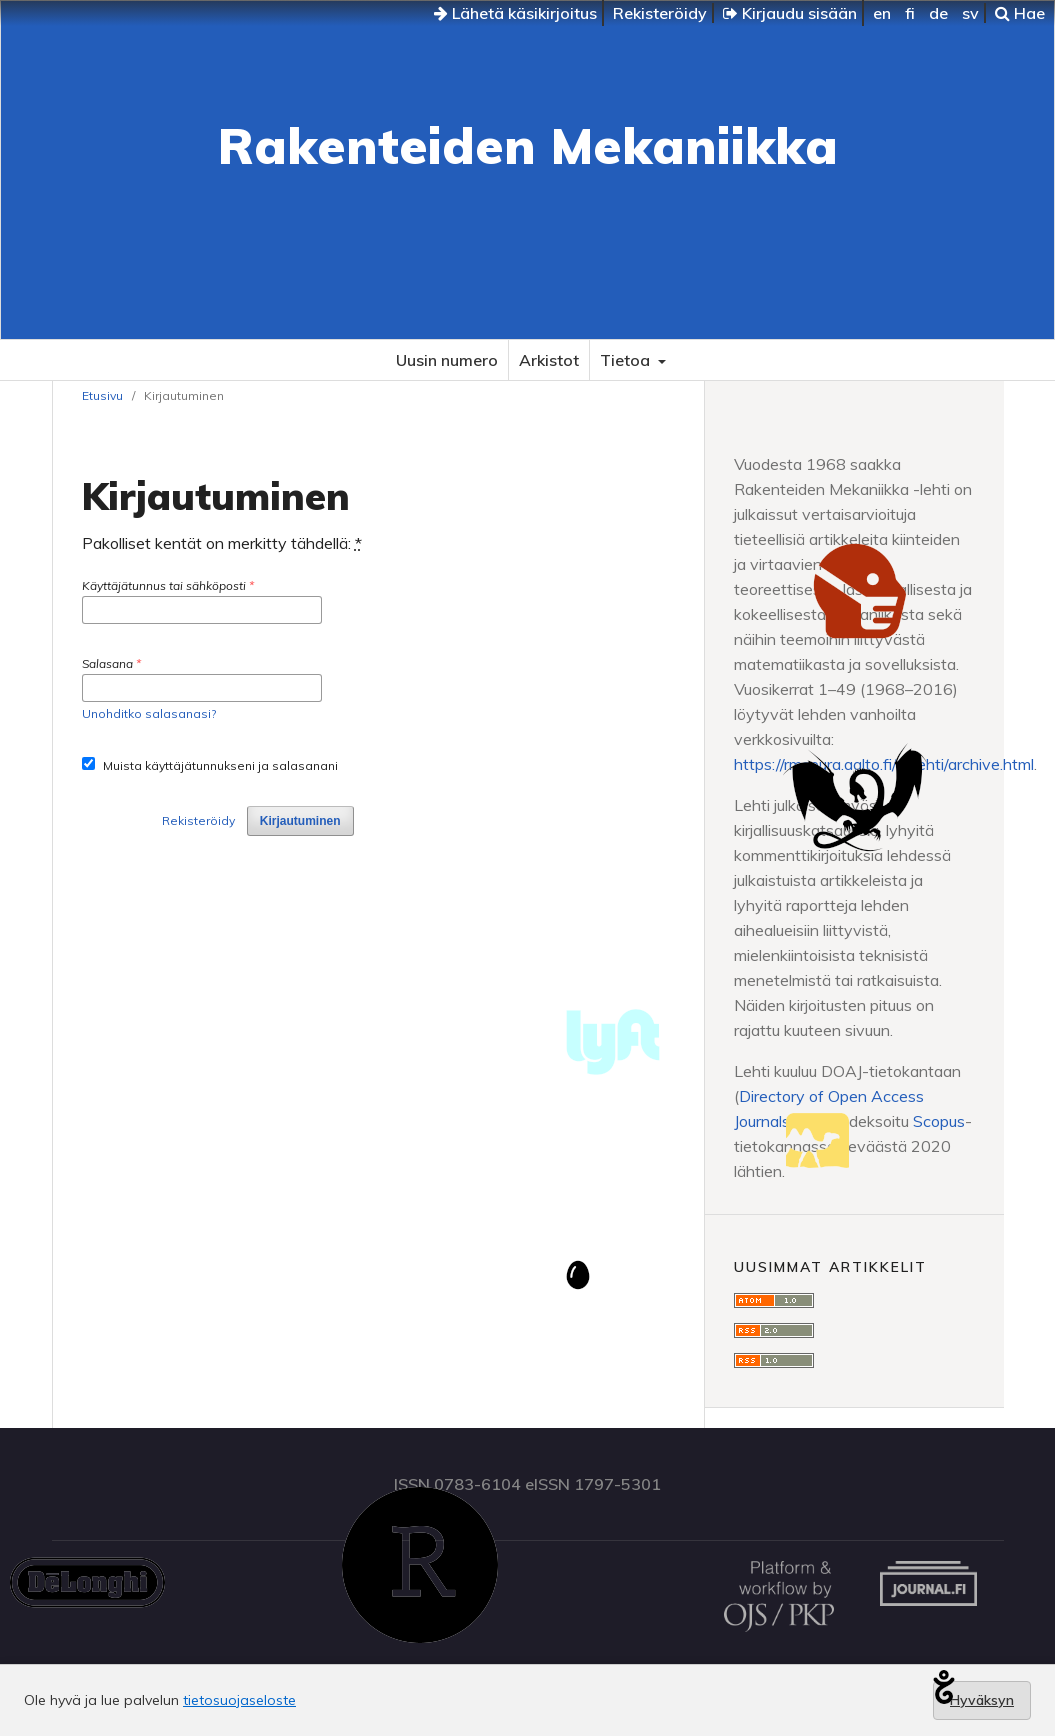  I want to click on open the Lyft app, so click(613, 1042).